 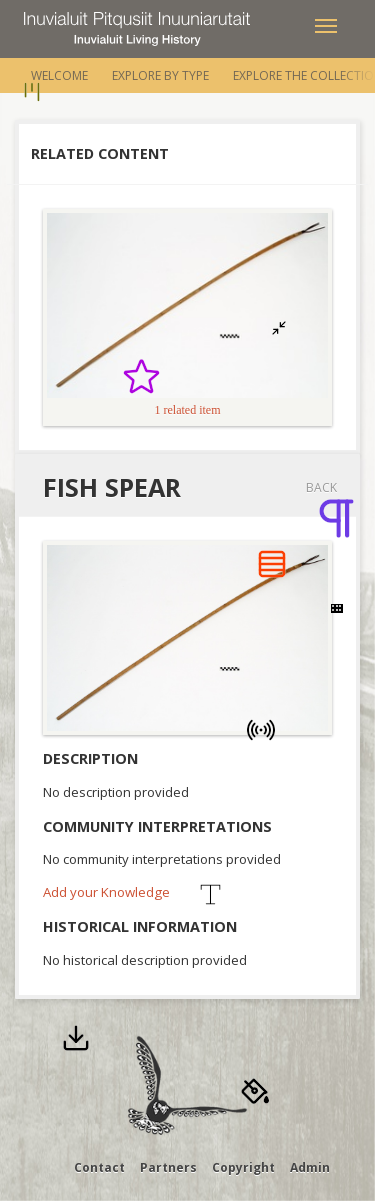 What do you see at coordinates (279, 328) in the screenshot?
I see `minimize or collapse the current window` at bounding box center [279, 328].